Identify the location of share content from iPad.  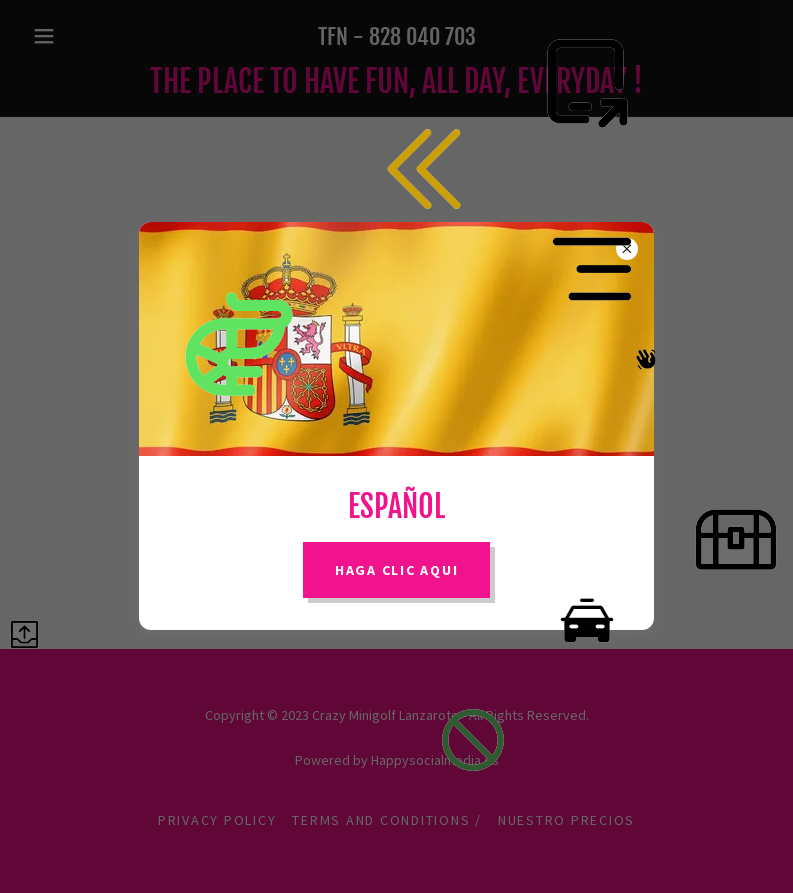
(585, 81).